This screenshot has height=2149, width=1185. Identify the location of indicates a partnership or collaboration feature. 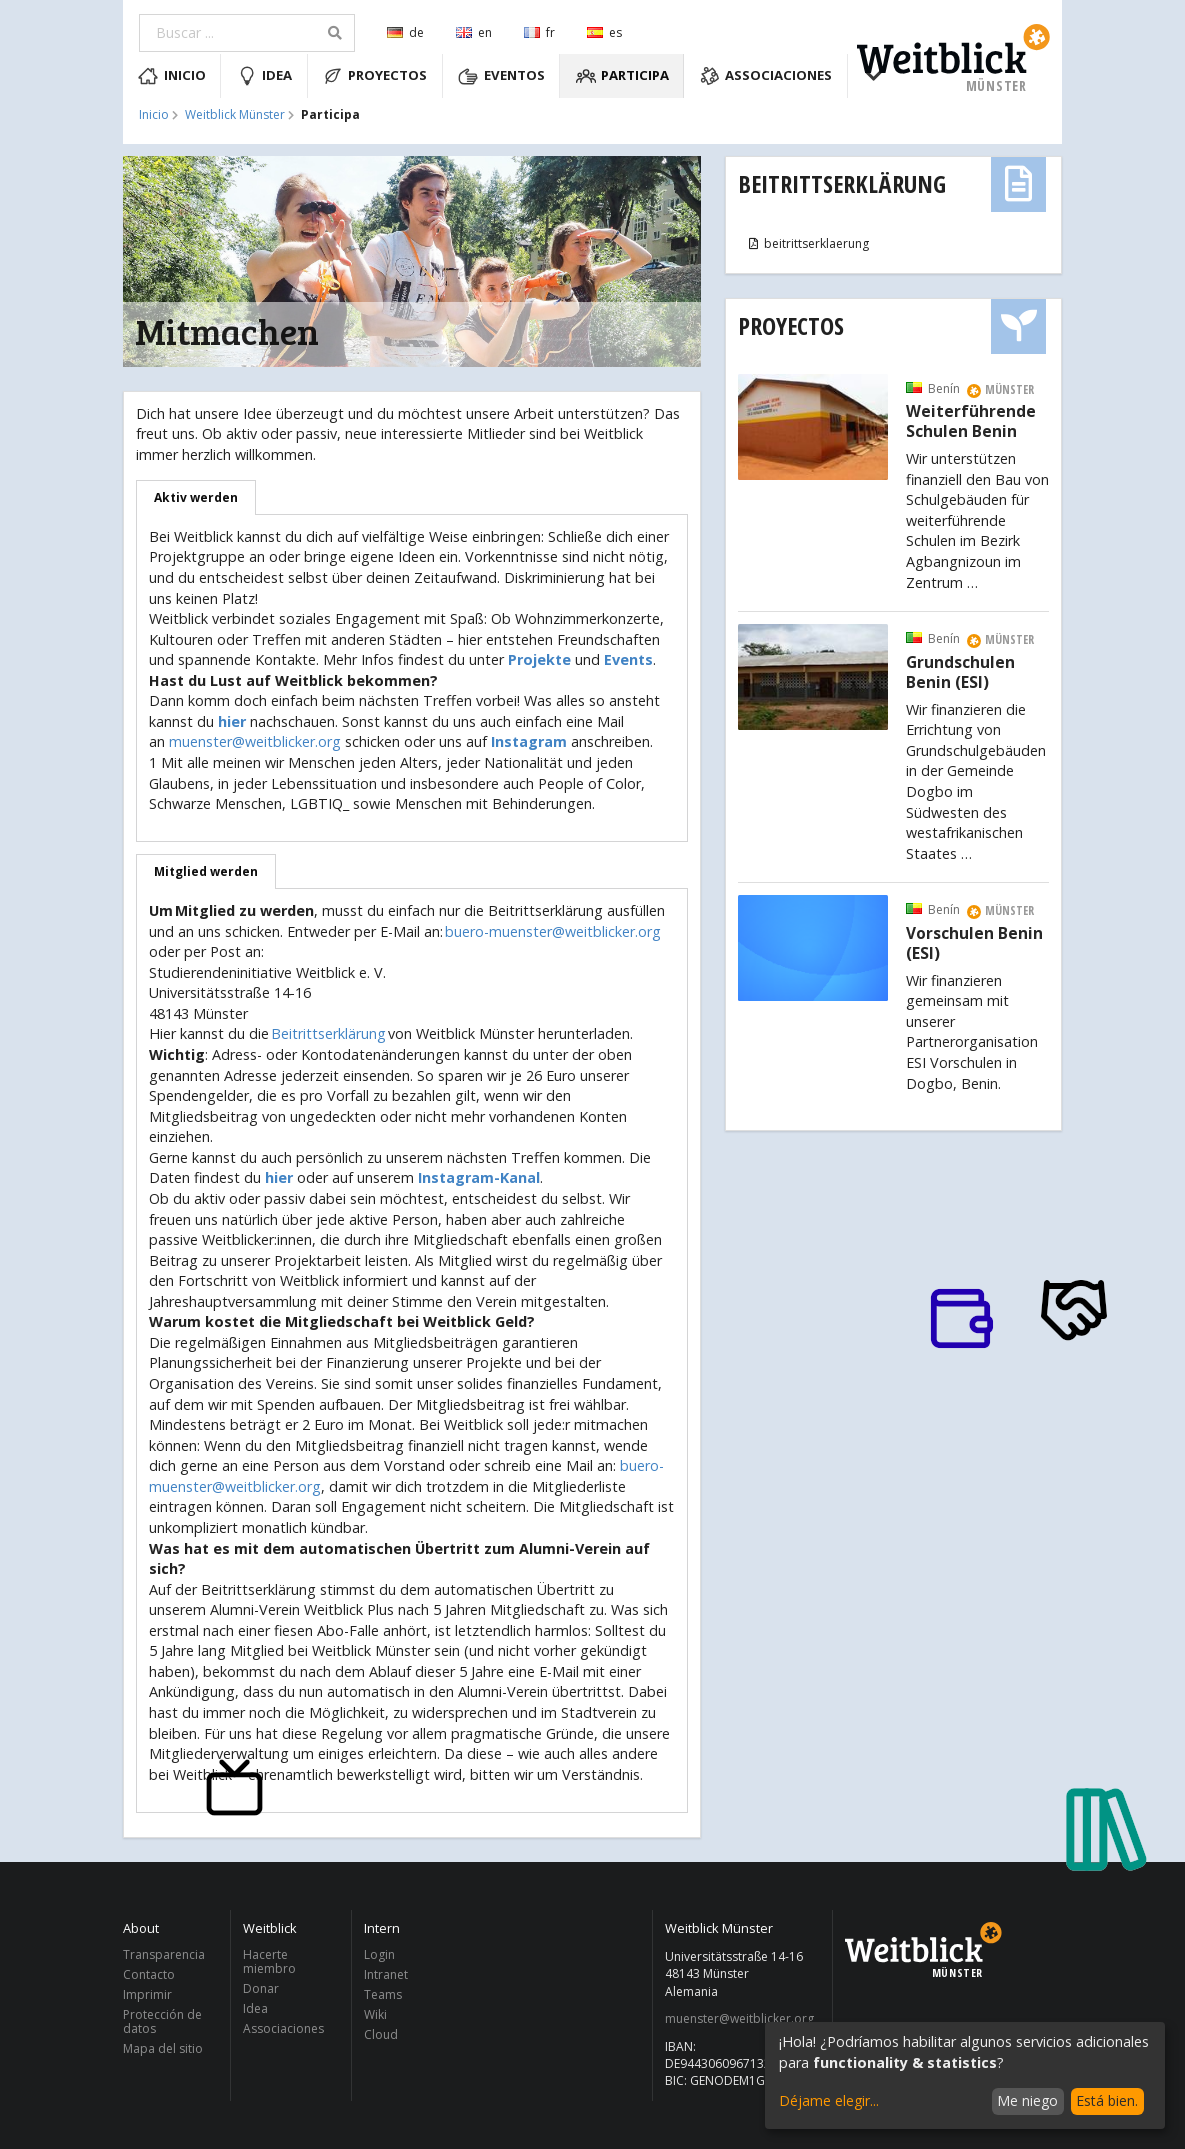
(1074, 1310).